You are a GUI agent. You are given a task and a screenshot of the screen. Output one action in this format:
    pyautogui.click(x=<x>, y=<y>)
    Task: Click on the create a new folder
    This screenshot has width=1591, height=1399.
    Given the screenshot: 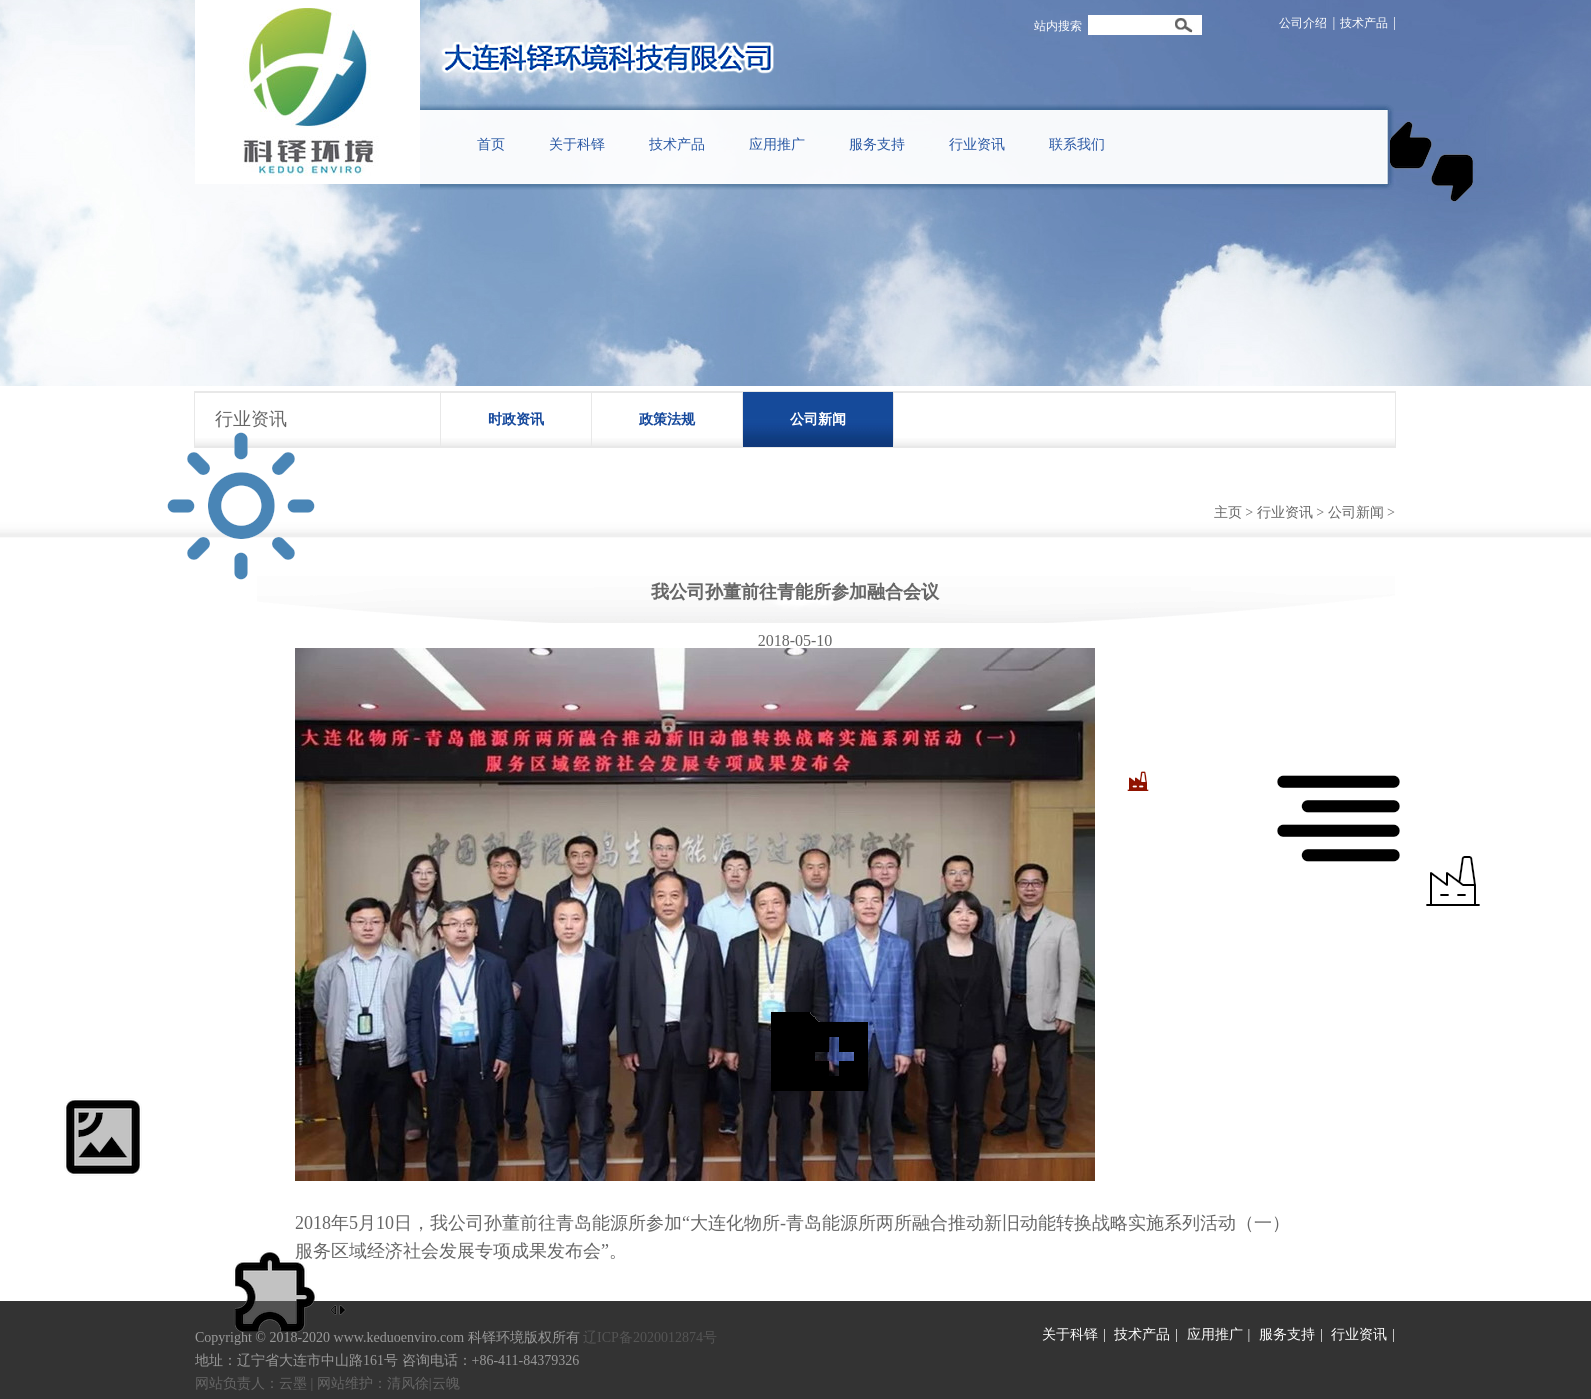 What is the action you would take?
    pyautogui.click(x=819, y=1051)
    